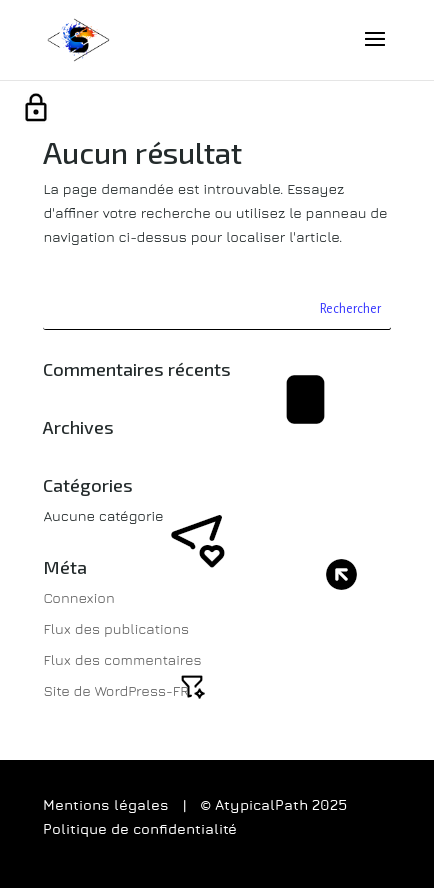  Describe the element at coordinates (192, 686) in the screenshot. I see `apply smart or AI-powered filters` at that location.